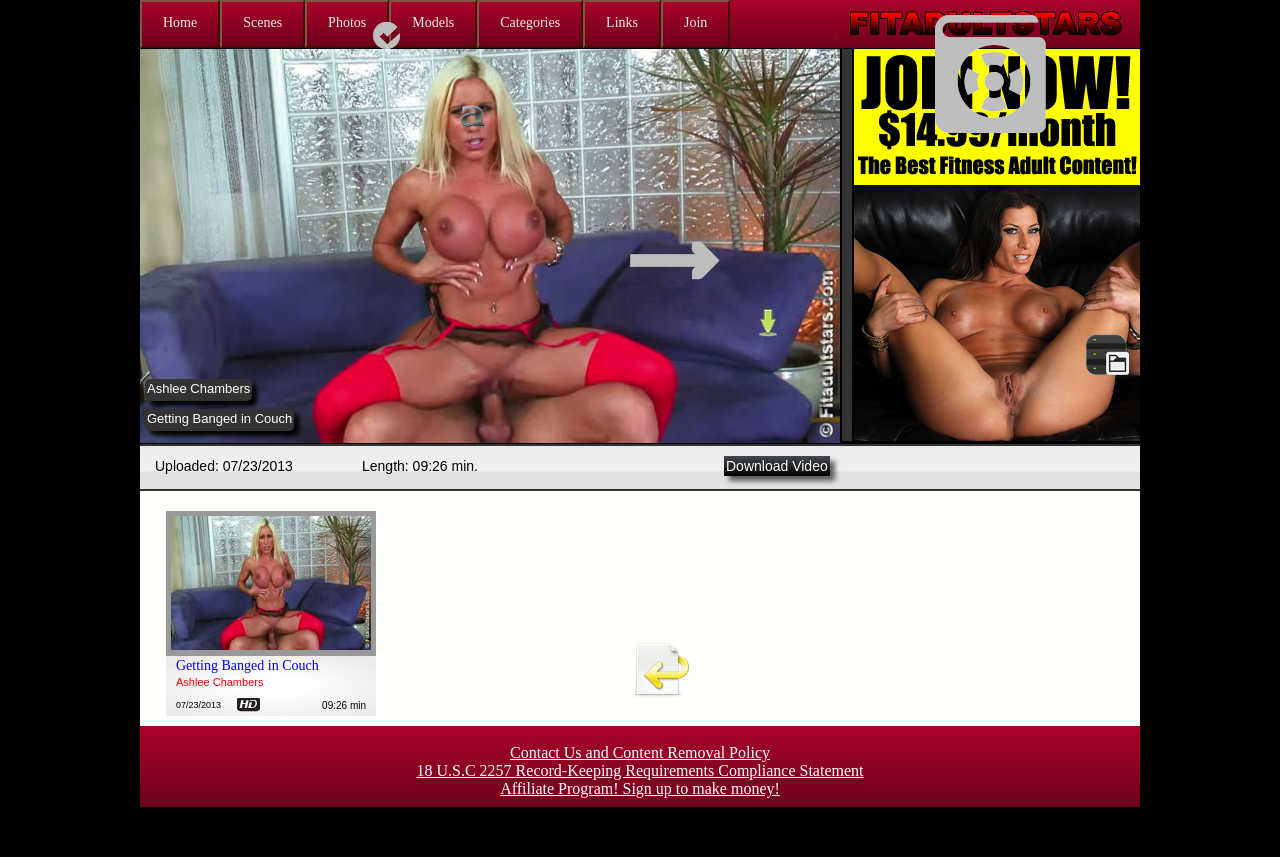 The width and height of the screenshot is (1280, 857). I want to click on indicates a default or selected item, so click(386, 35).